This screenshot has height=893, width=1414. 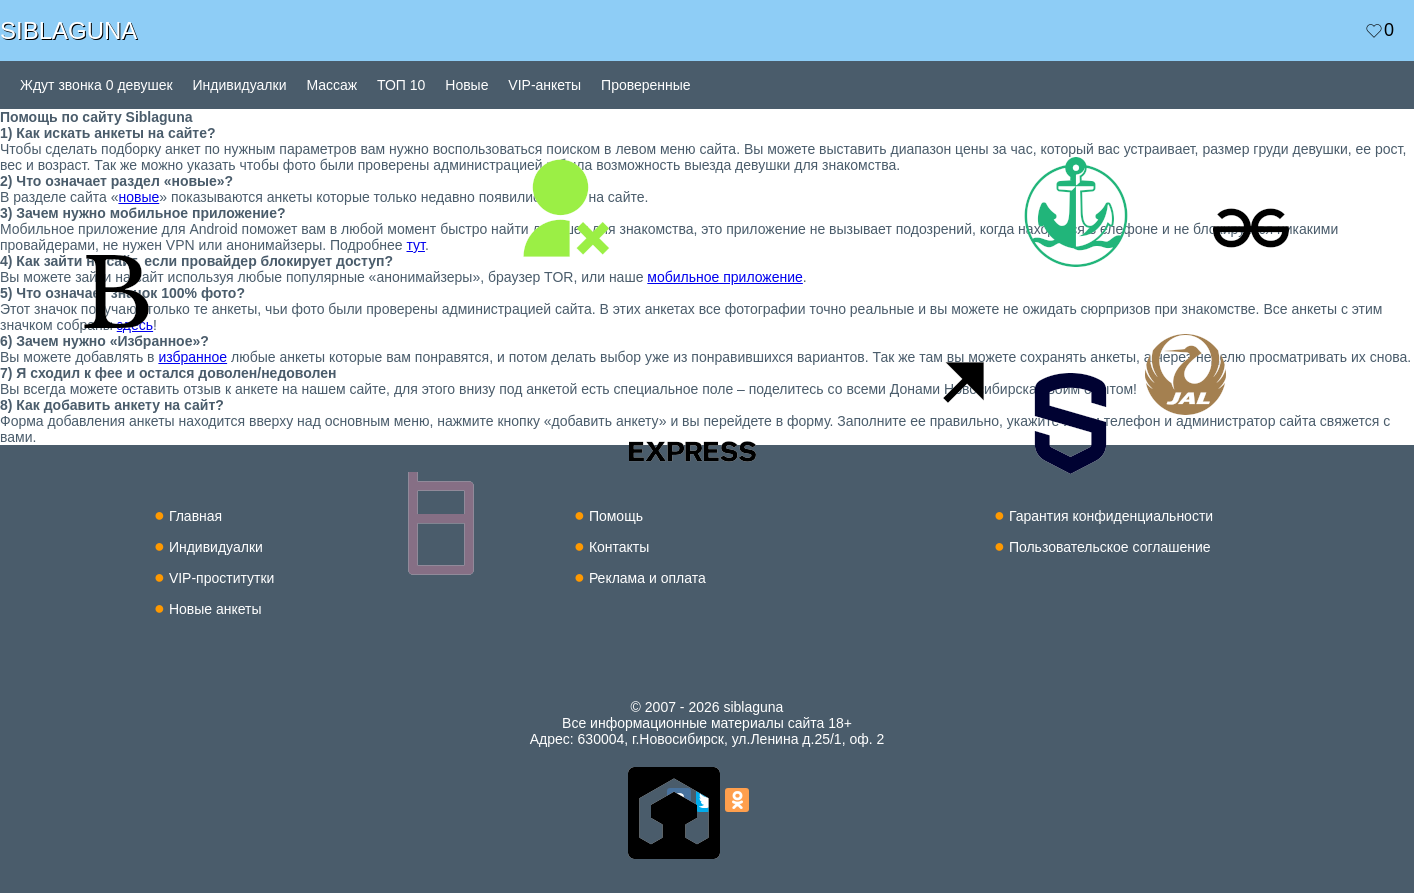 I want to click on unfollow a user, so click(x=560, y=210).